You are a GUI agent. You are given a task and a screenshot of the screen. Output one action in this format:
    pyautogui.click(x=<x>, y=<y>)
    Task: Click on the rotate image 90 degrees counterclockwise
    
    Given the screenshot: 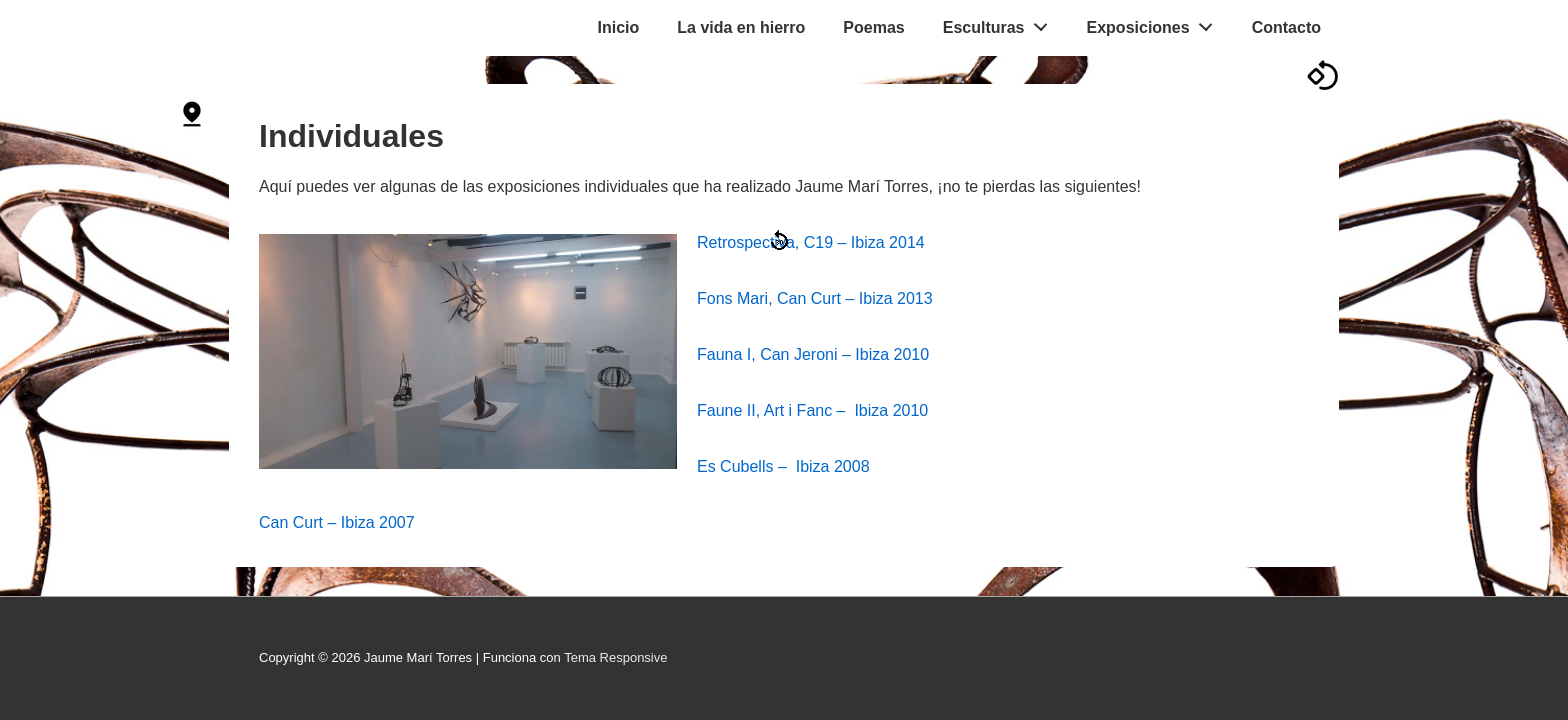 What is the action you would take?
    pyautogui.click(x=1323, y=75)
    